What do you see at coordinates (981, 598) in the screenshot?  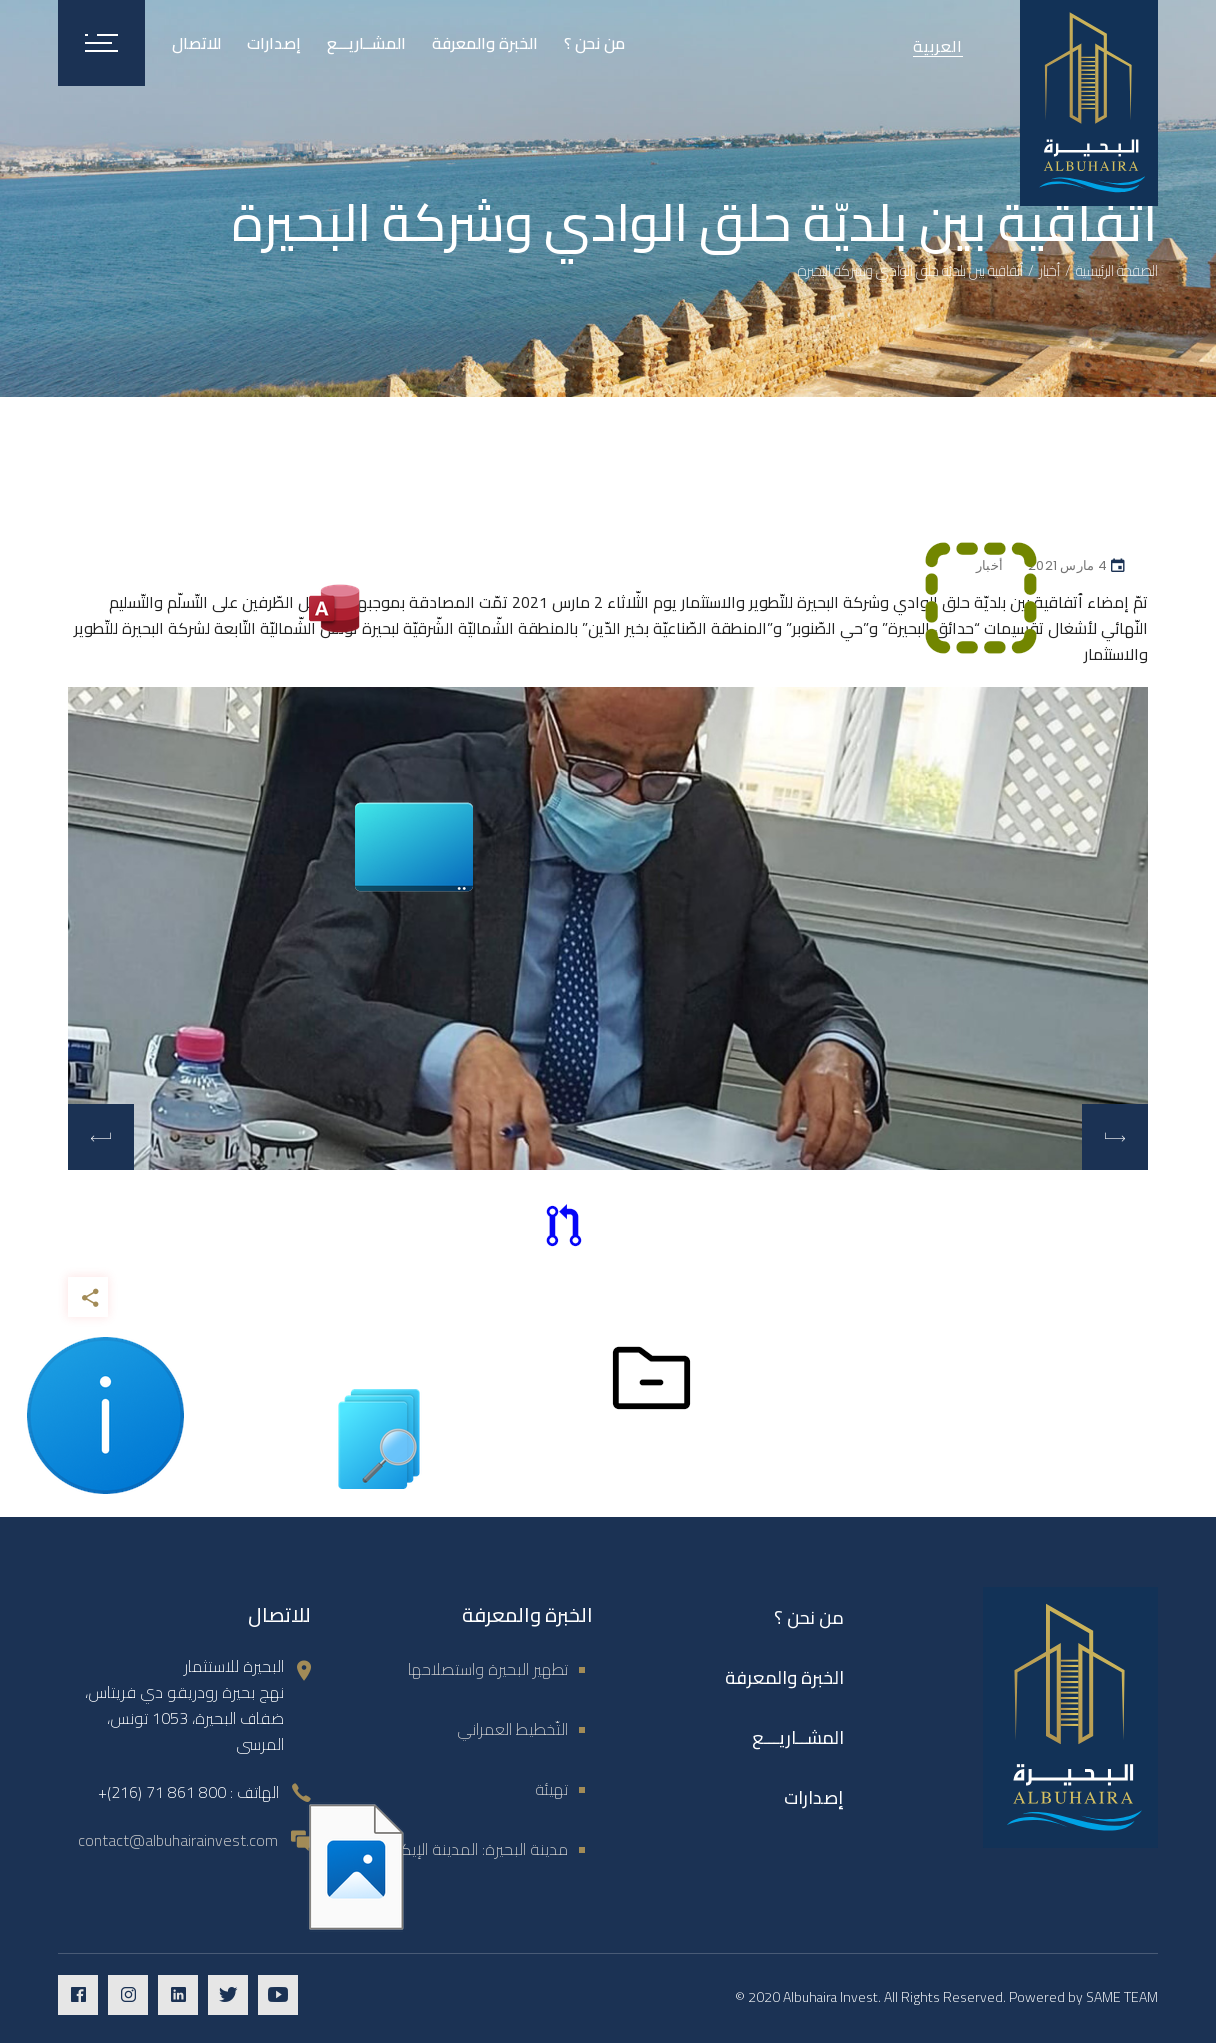 I see `create a selection area` at bounding box center [981, 598].